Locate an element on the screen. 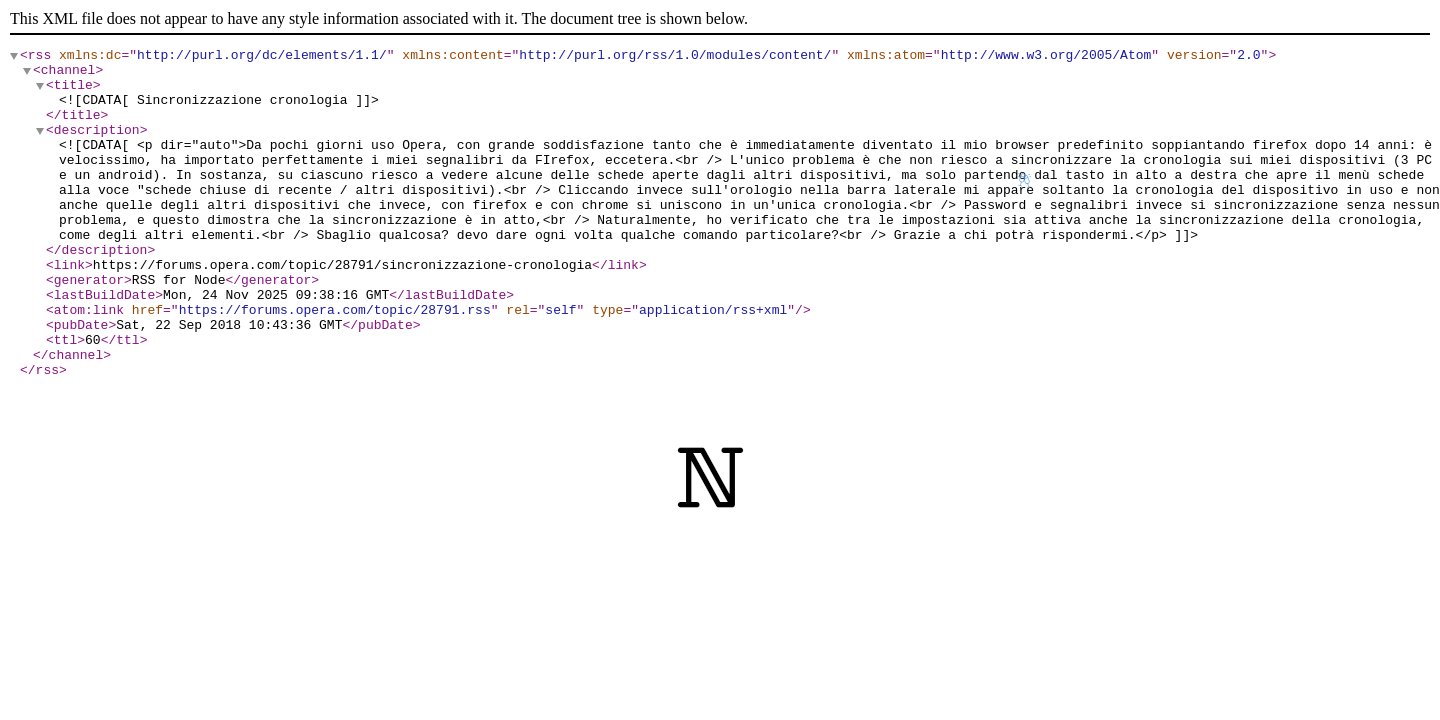  celebrate an achievement or milestone is located at coordinates (1024, 180).